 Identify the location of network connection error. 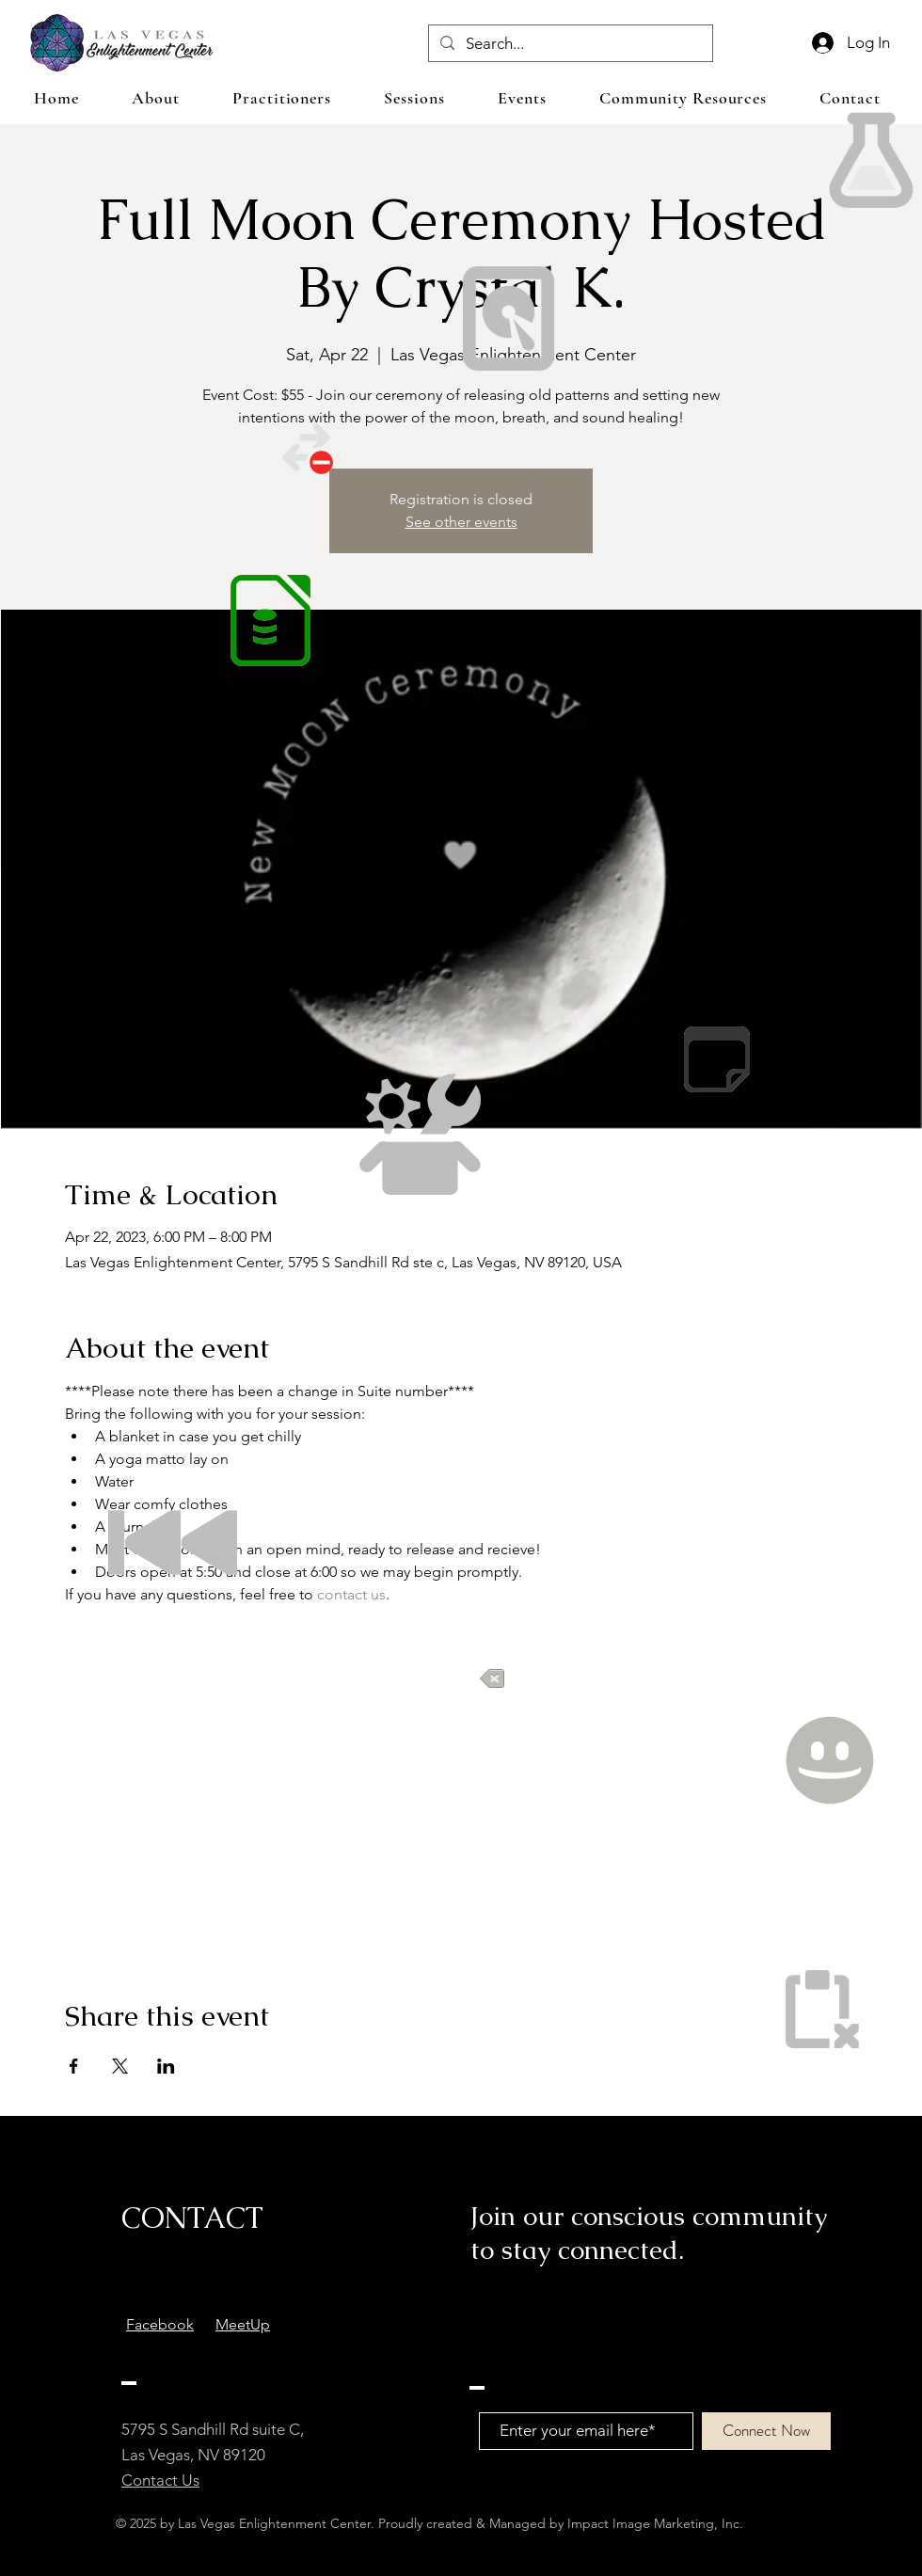
(306, 447).